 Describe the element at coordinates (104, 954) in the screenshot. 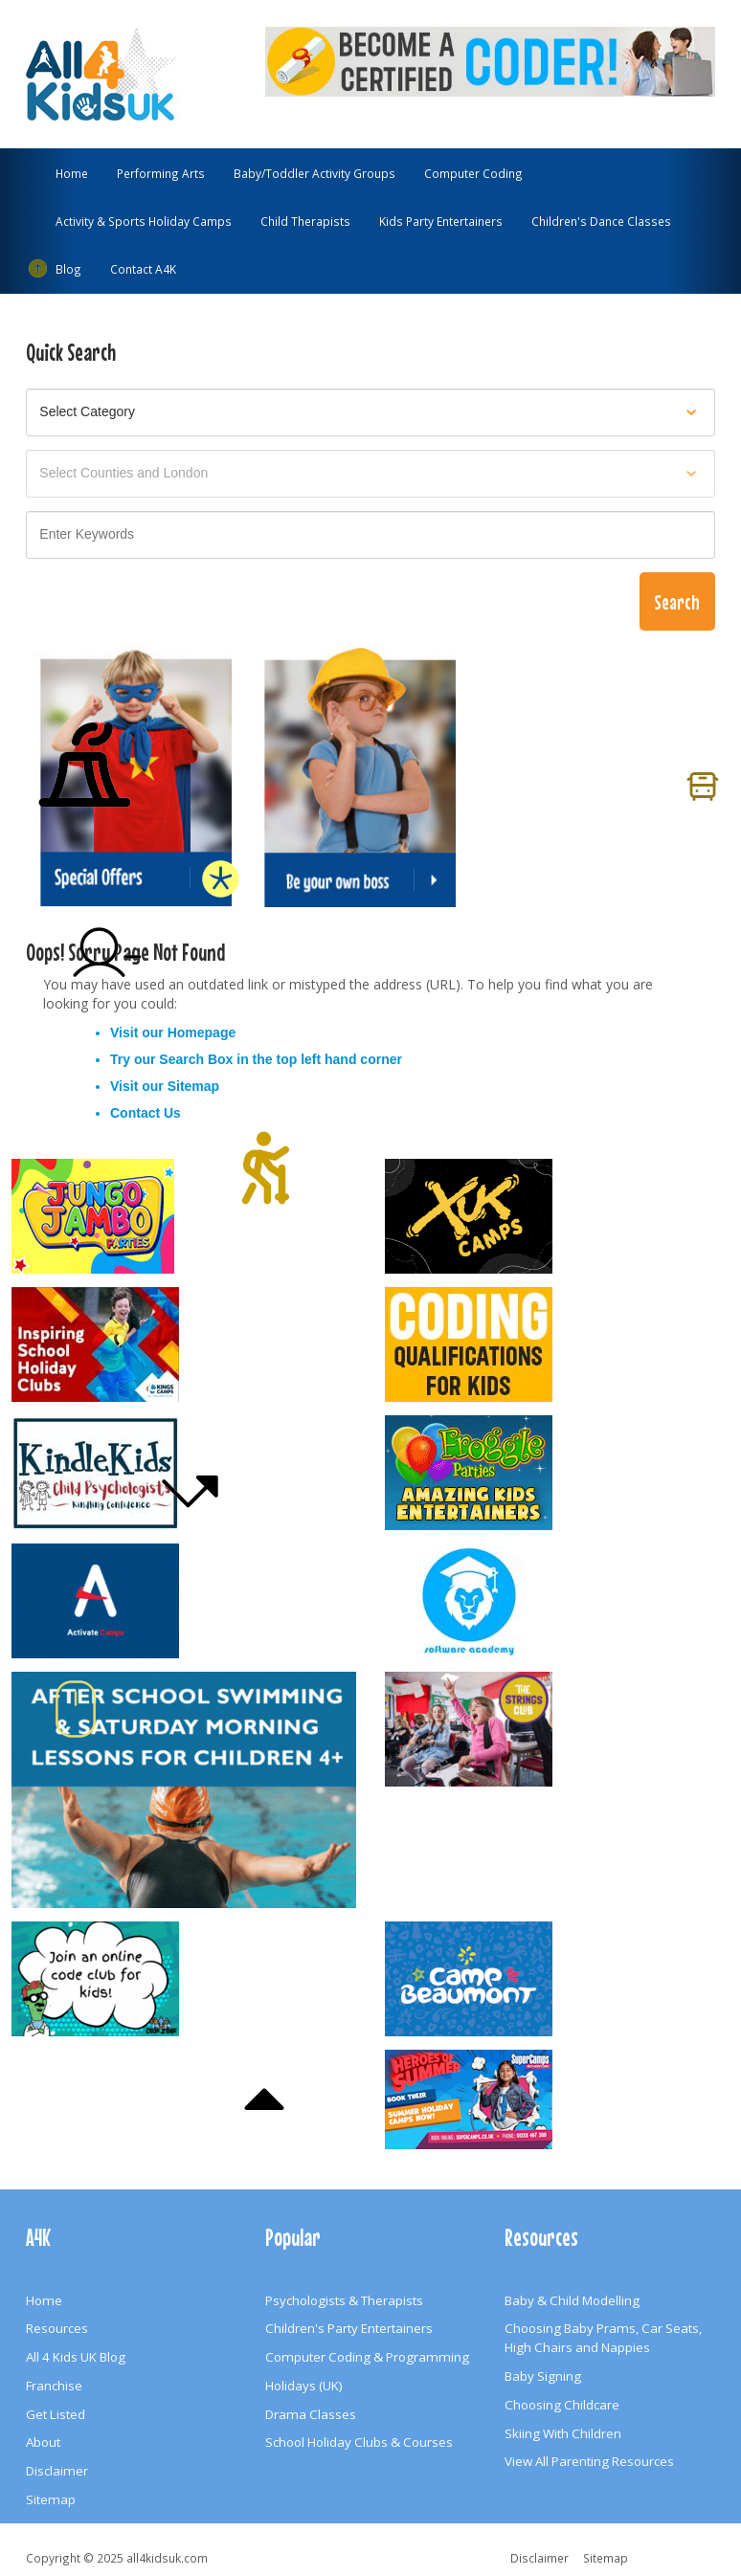

I see `remove a user or contact` at that location.